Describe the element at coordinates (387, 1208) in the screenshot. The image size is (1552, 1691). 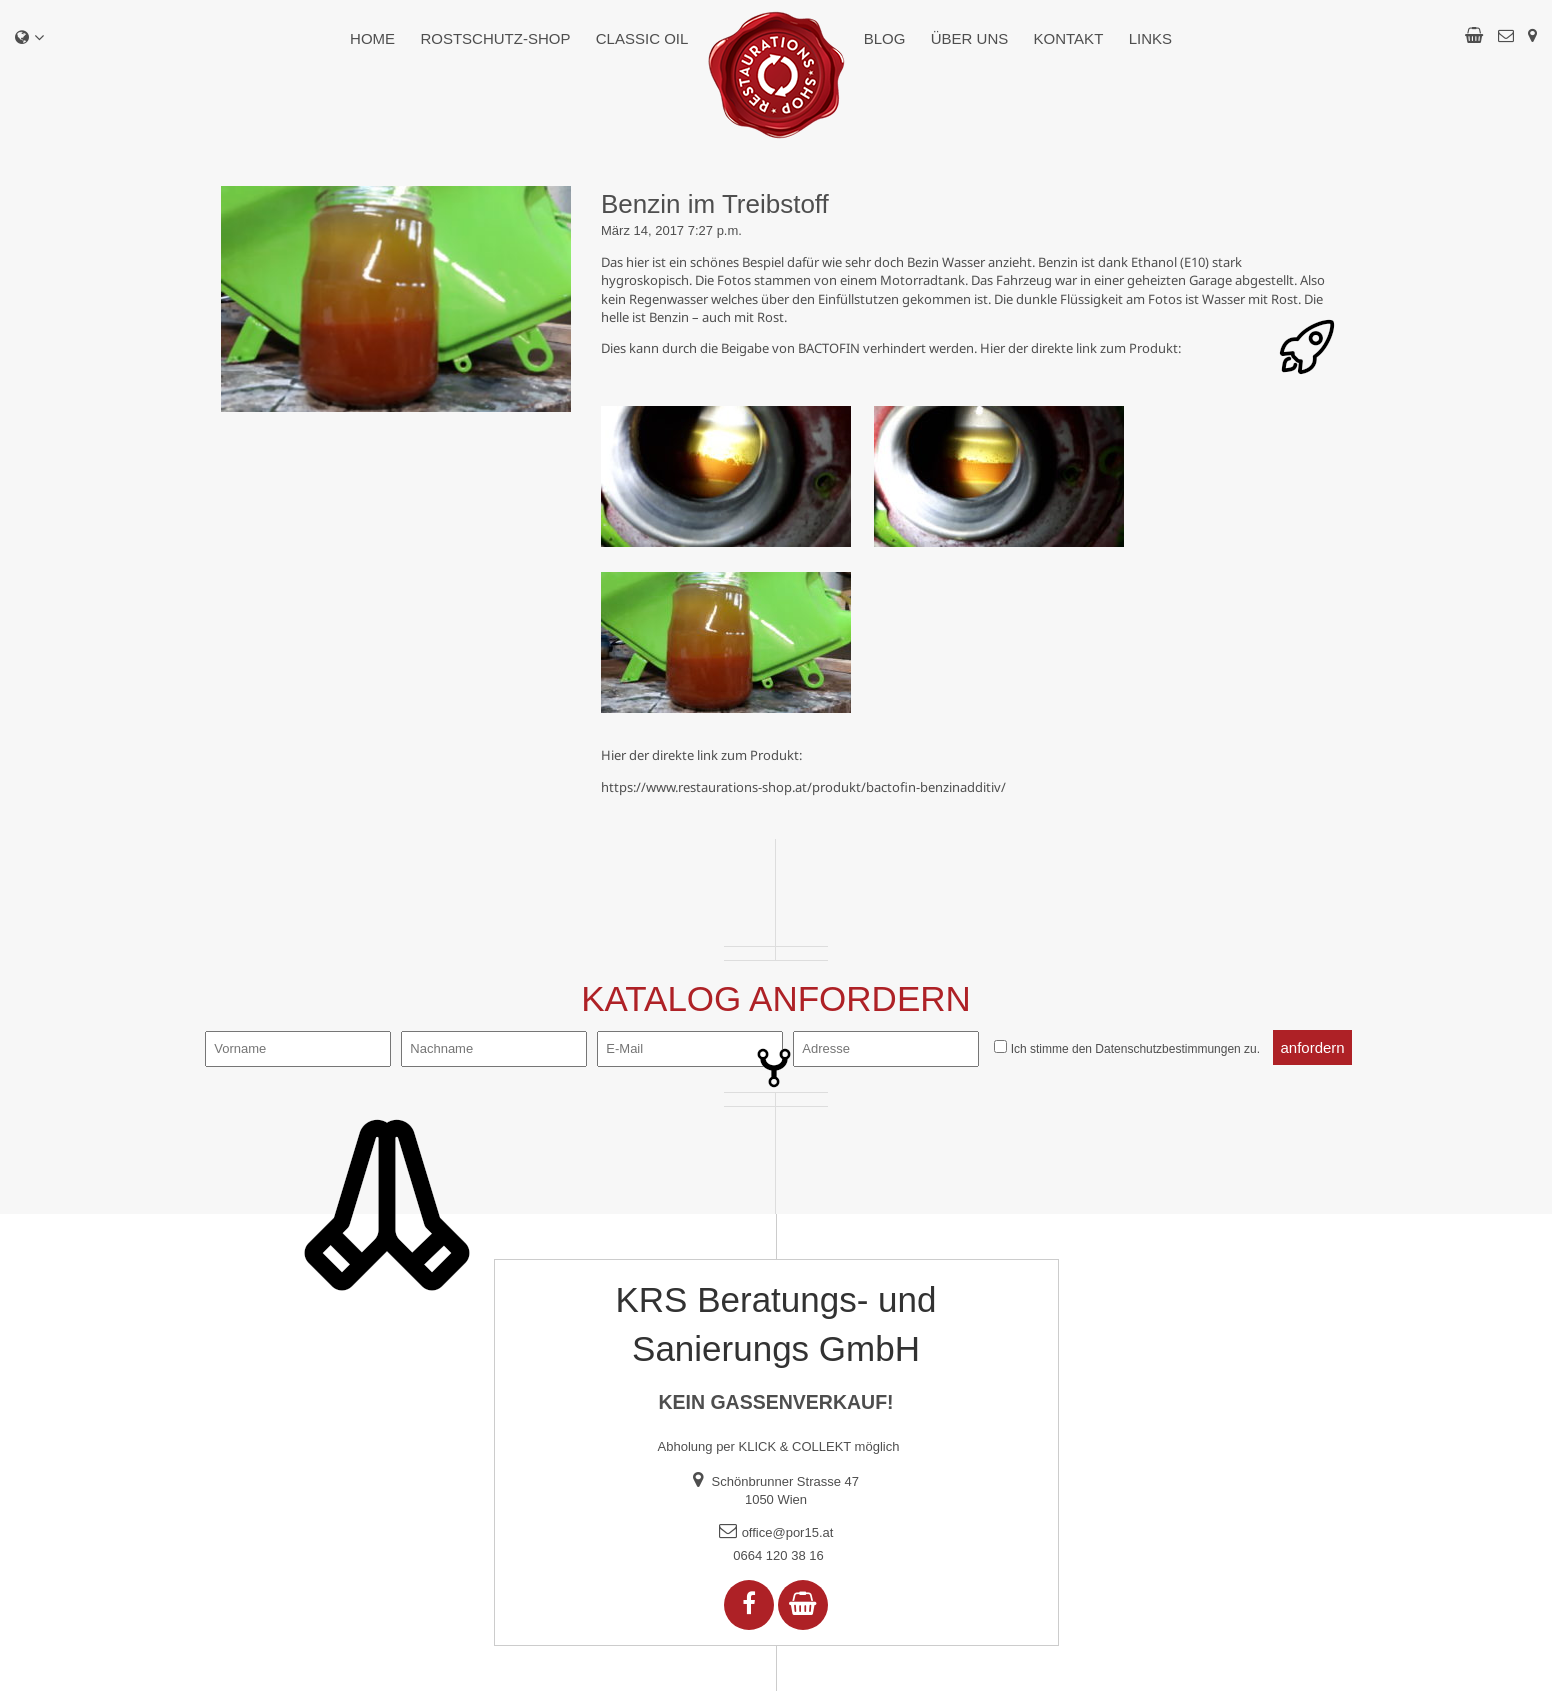
I see `express gratitude or thanks` at that location.